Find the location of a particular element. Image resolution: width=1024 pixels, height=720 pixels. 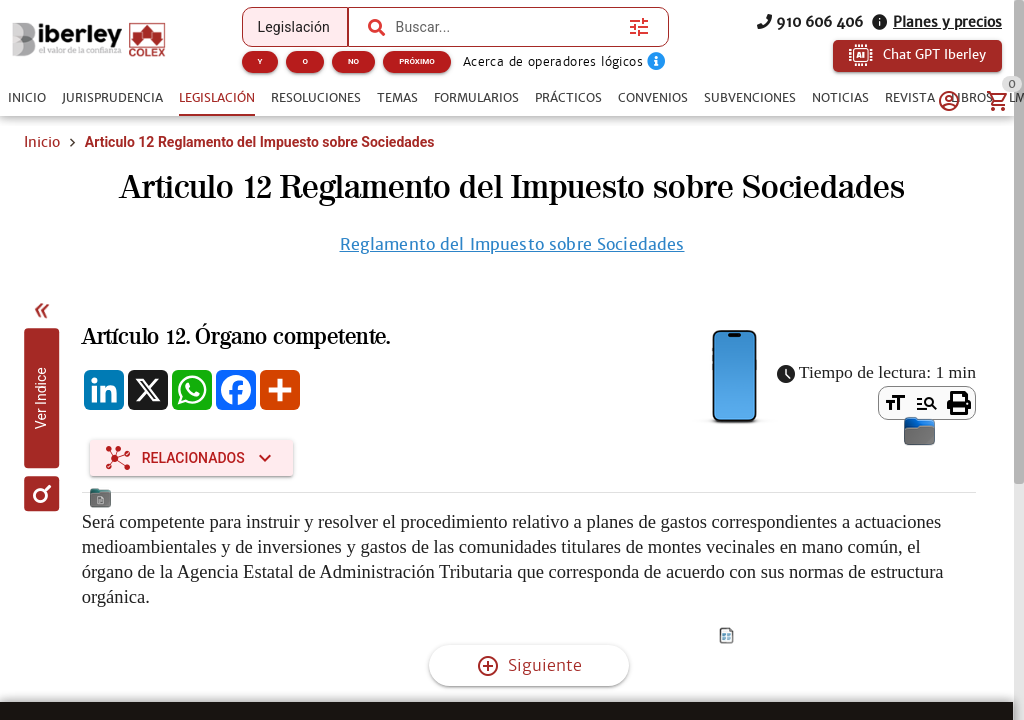

open your documents folder is located at coordinates (100, 497).